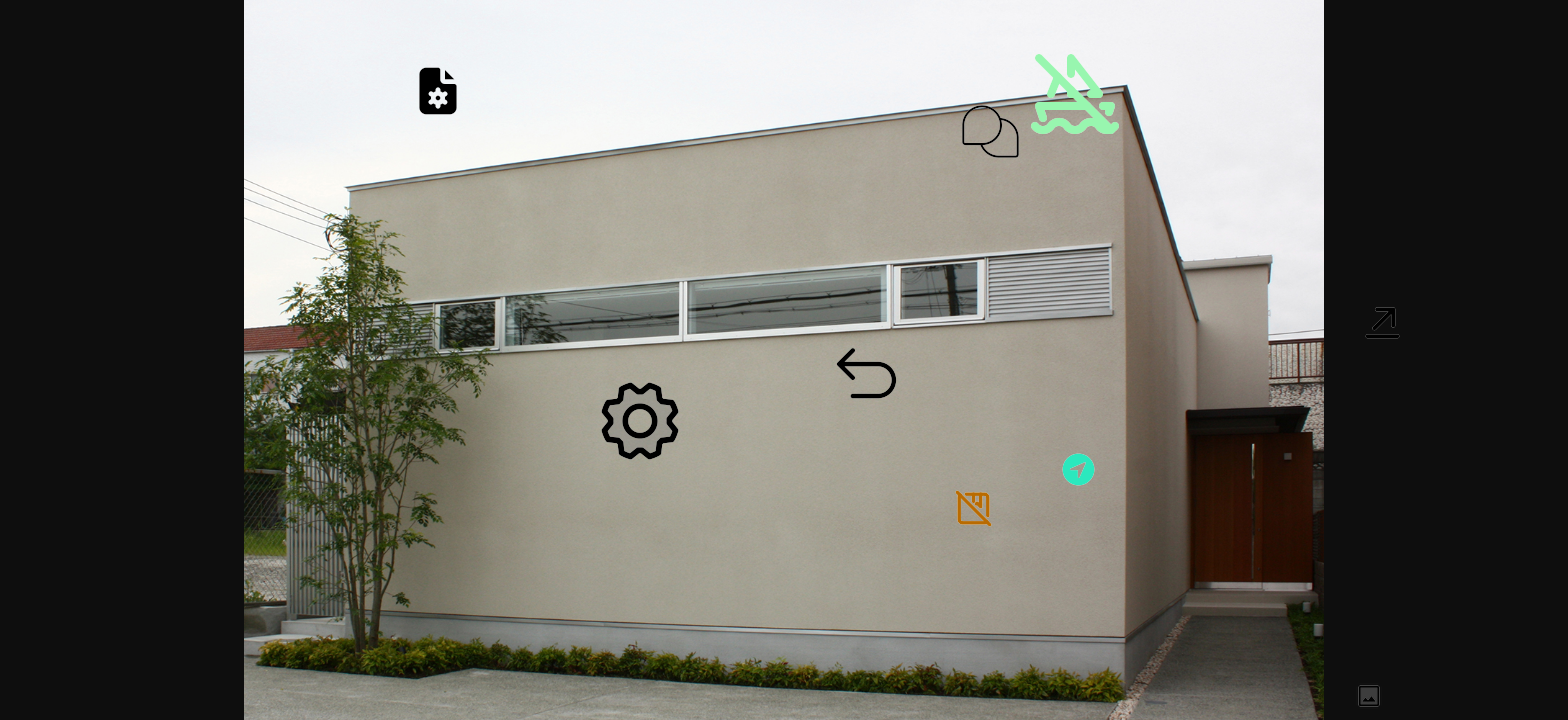 This screenshot has height=720, width=1568. What do you see at coordinates (640, 421) in the screenshot?
I see `access settings or preferences` at bounding box center [640, 421].